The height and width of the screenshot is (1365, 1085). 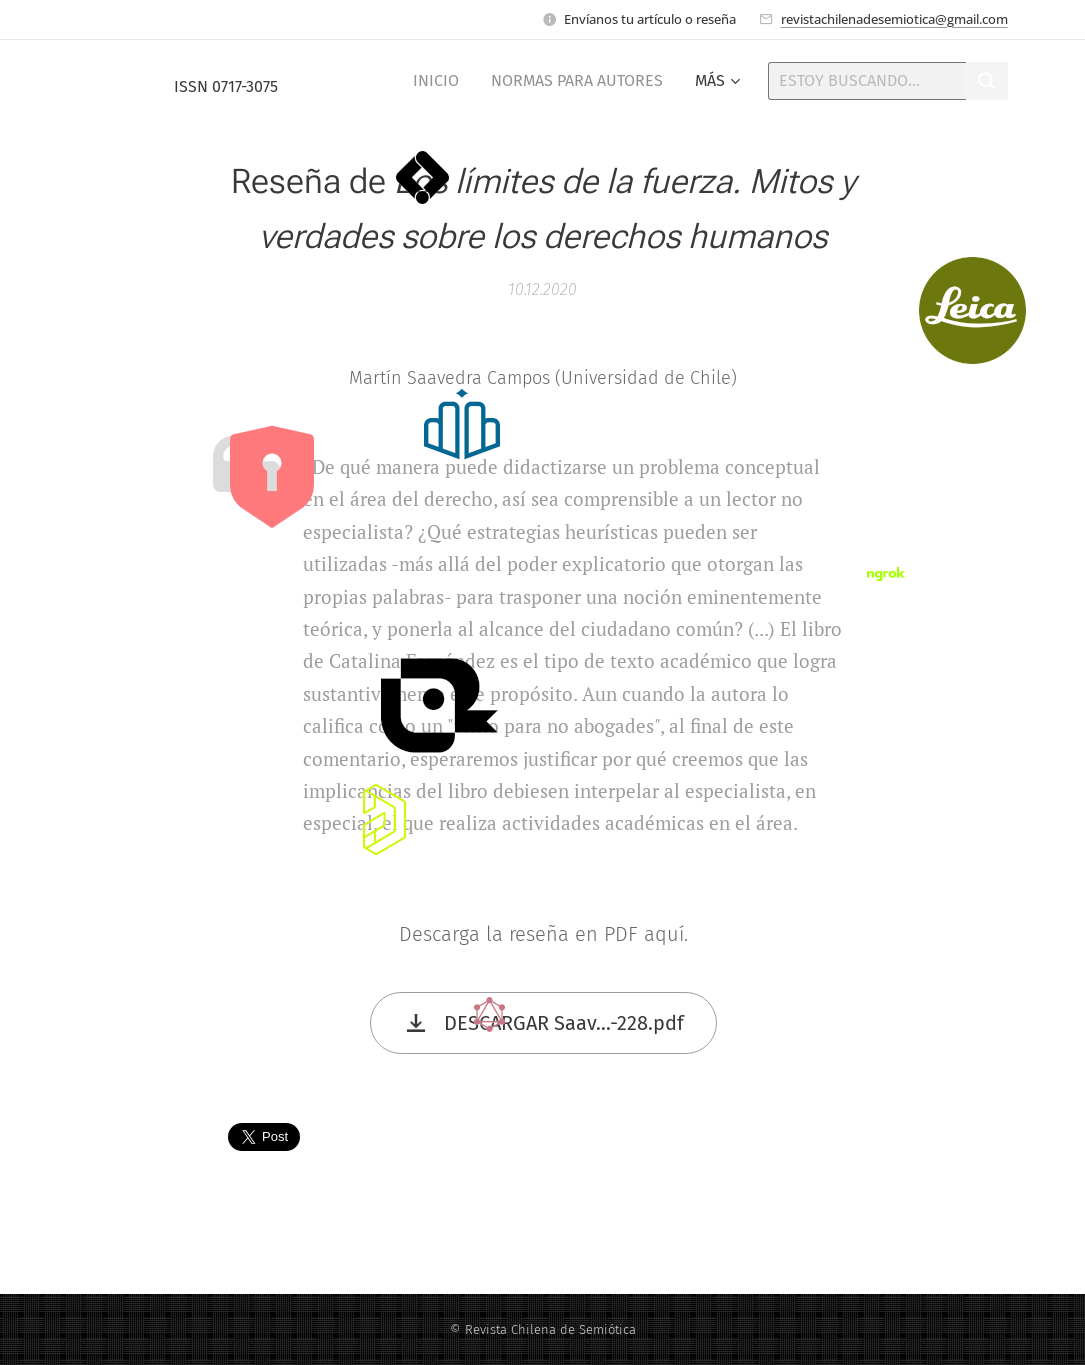 I want to click on open Altium Designer application, so click(x=384, y=819).